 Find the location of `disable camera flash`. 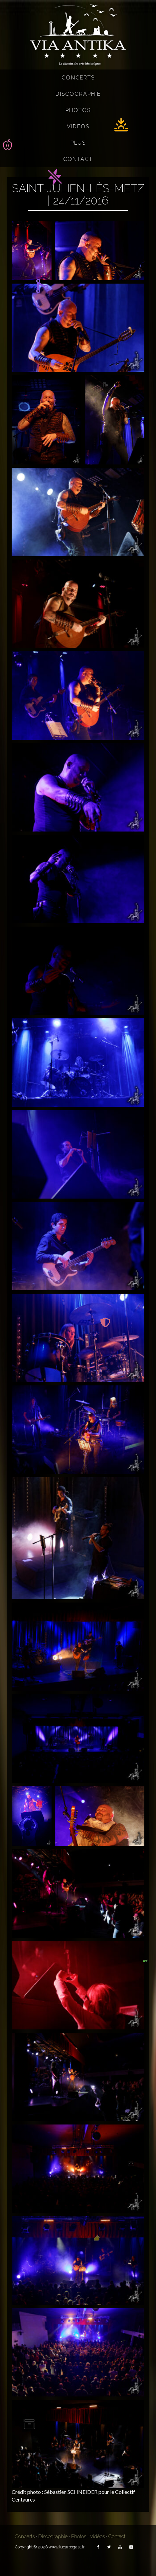

disable camera flash is located at coordinates (55, 177).